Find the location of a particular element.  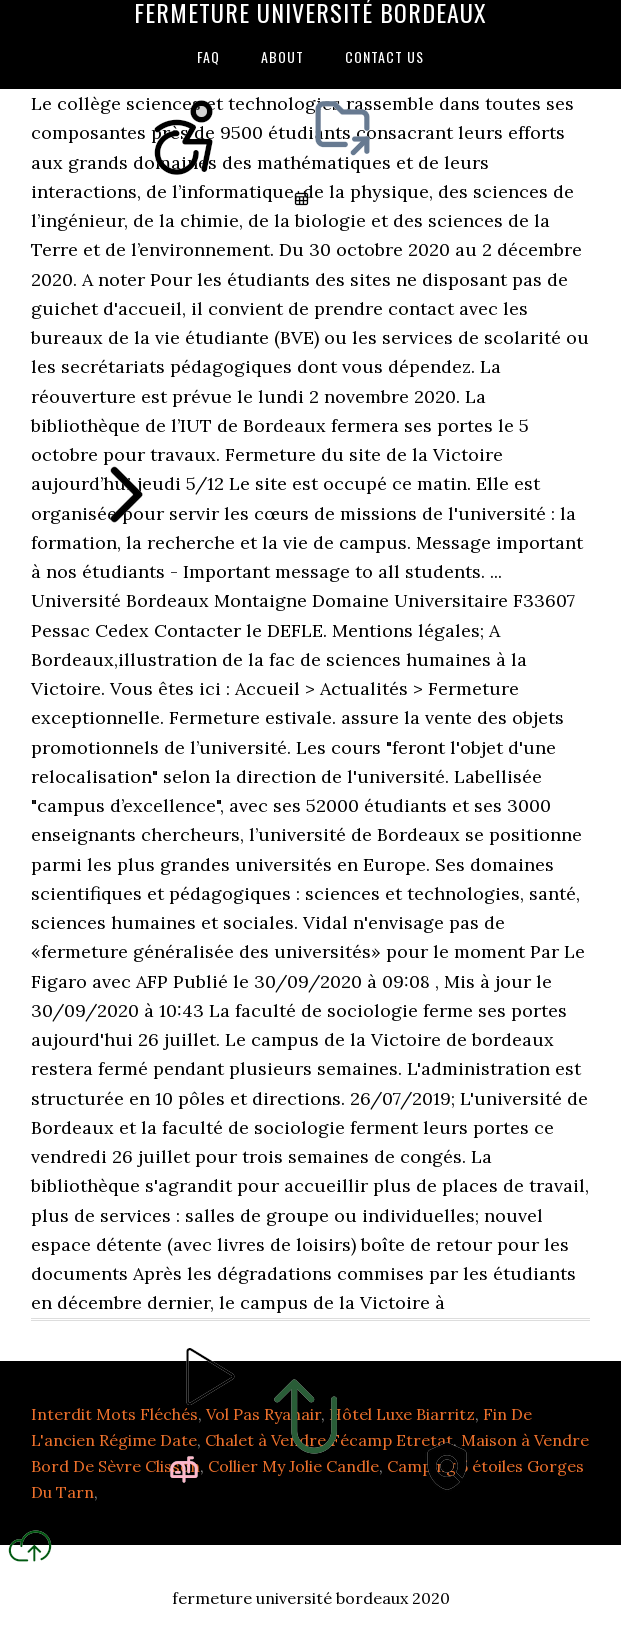

view privacy policy or terms is located at coordinates (447, 1466).